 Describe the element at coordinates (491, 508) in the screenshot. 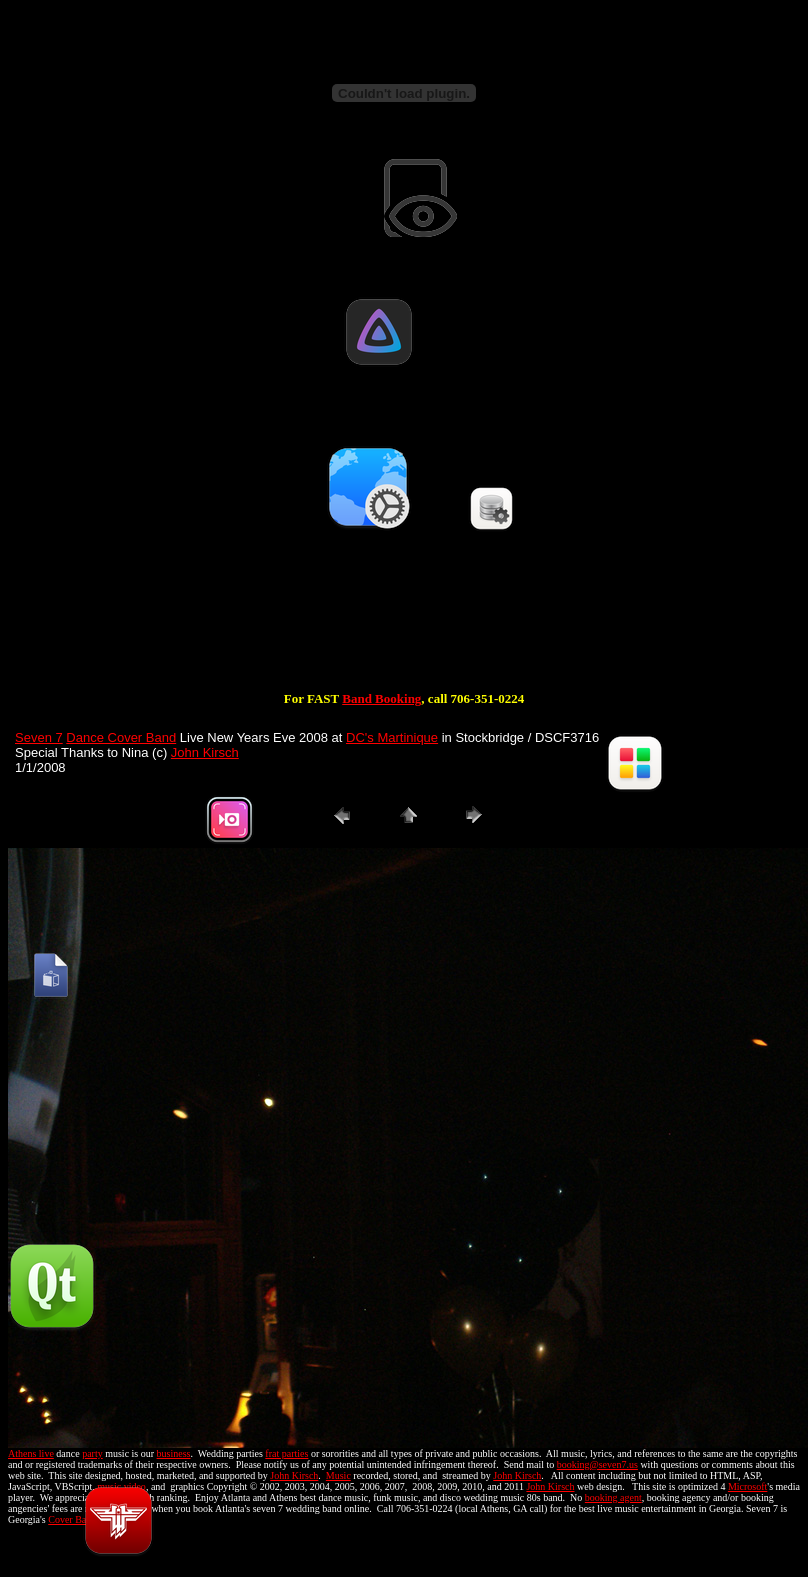

I see `open gda database browser application` at that location.